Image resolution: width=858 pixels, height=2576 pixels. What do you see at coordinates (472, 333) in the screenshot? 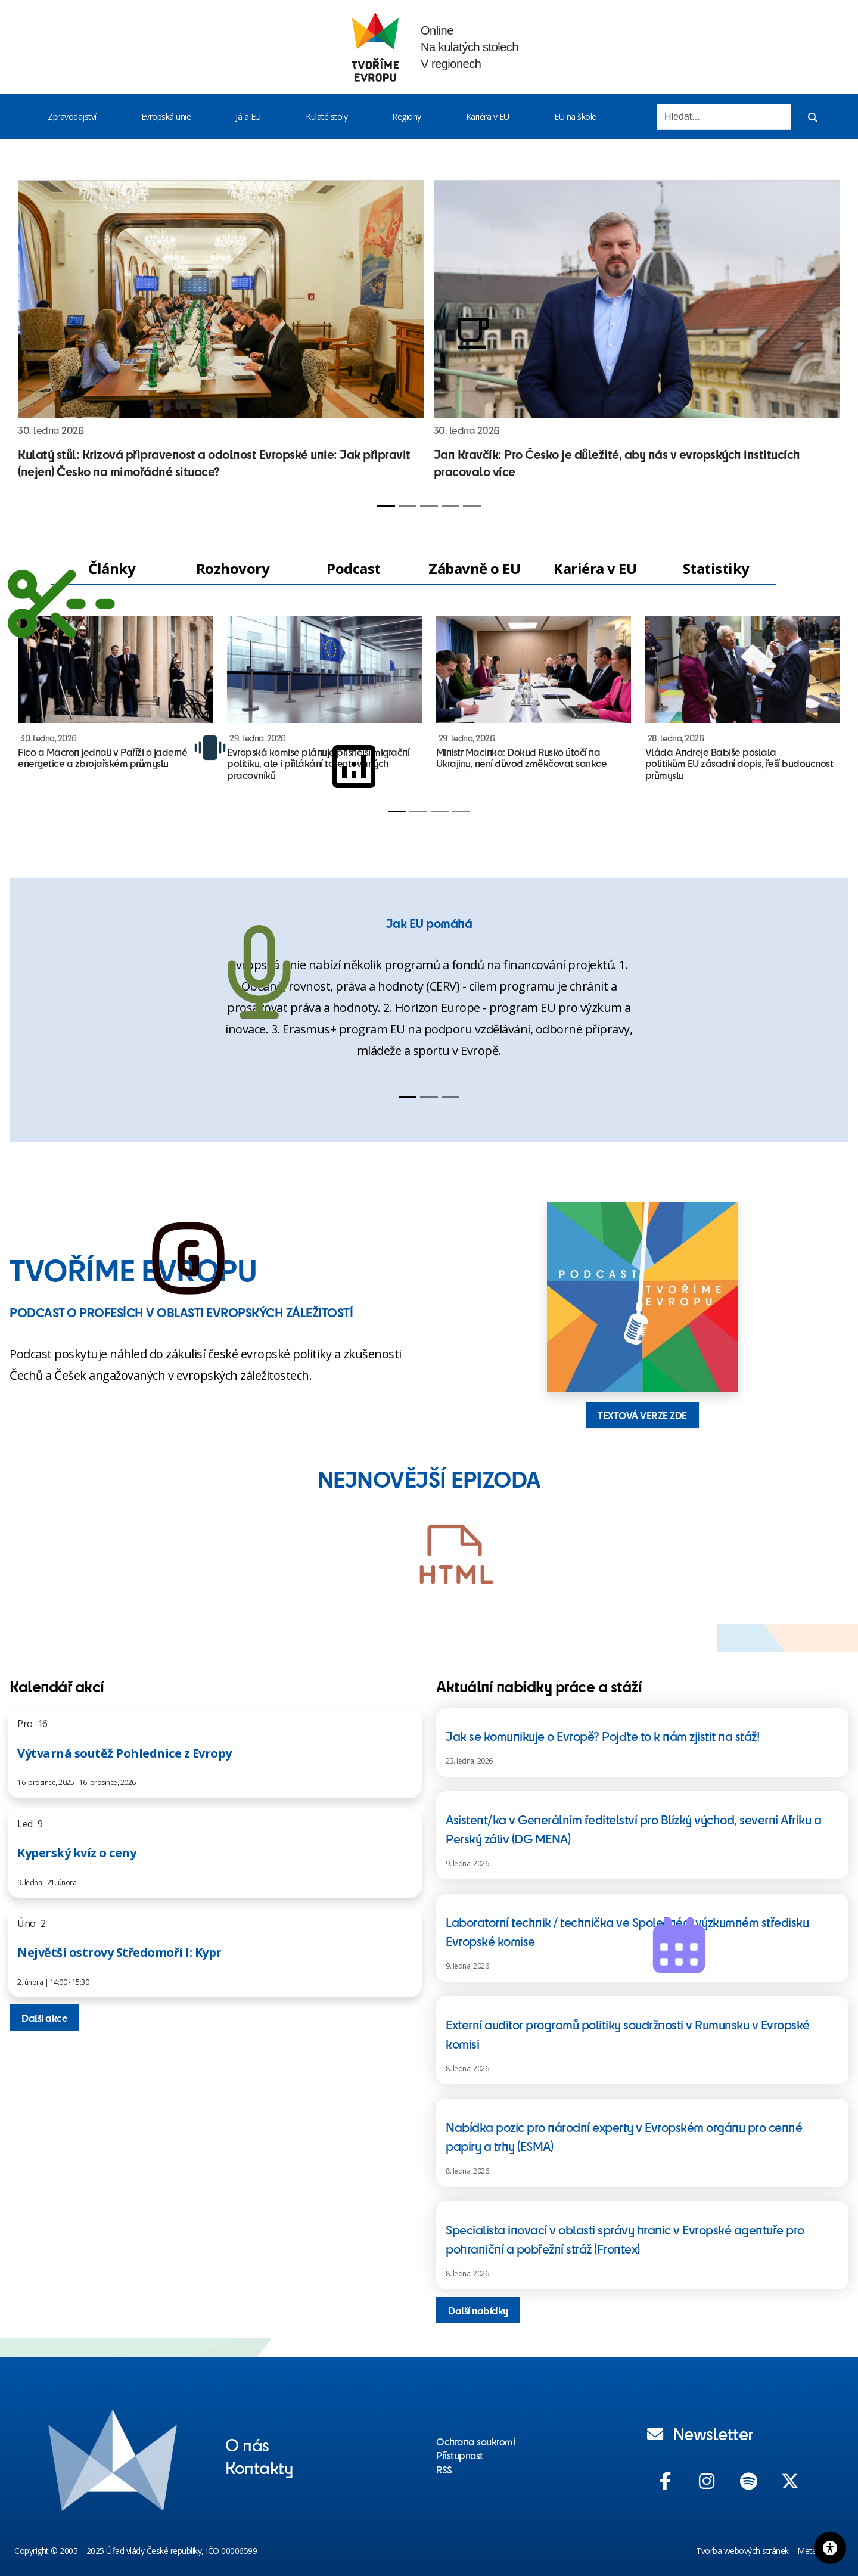
I see `access café or coffee shop locations` at bounding box center [472, 333].